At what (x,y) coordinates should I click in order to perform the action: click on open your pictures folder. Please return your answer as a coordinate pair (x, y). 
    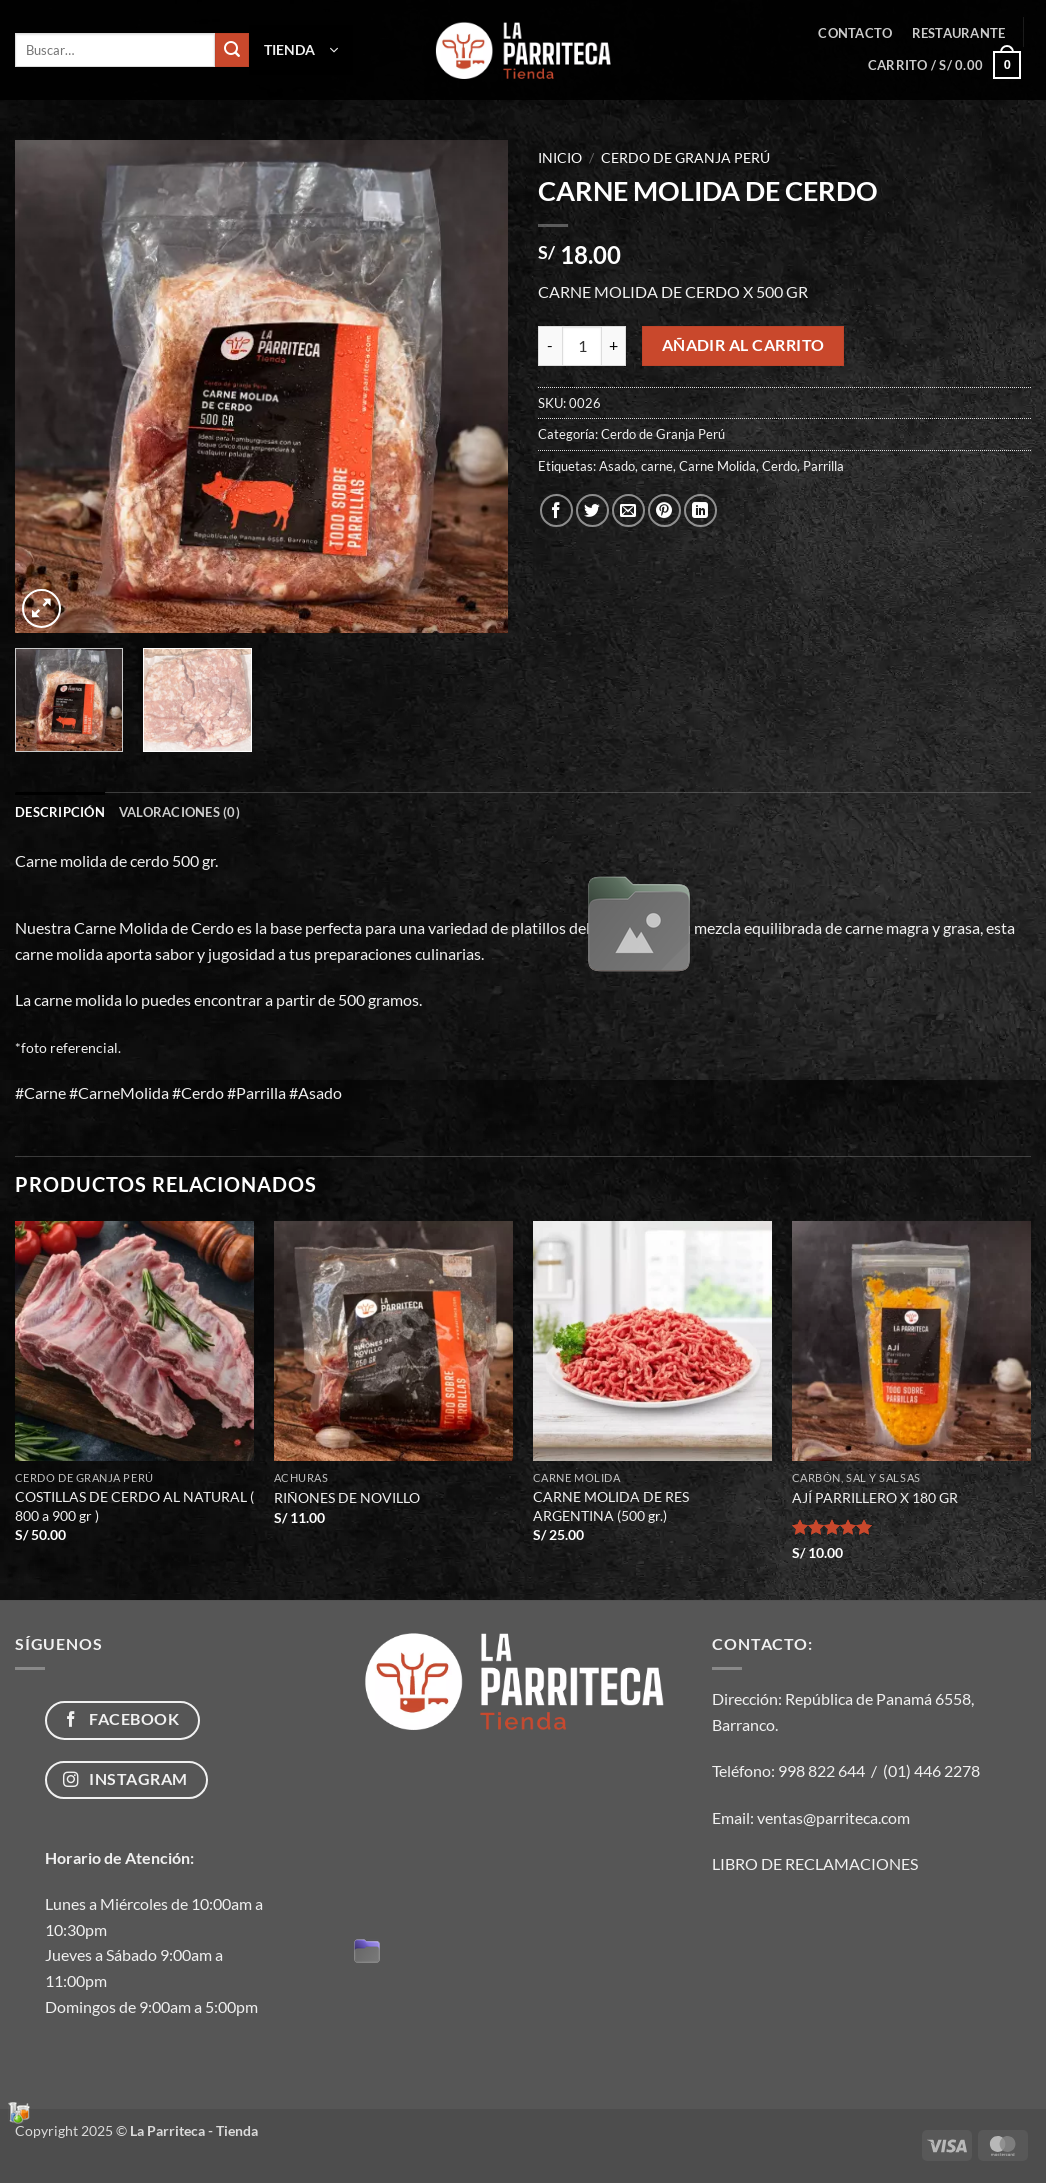
    Looking at the image, I should click on (639, 924).